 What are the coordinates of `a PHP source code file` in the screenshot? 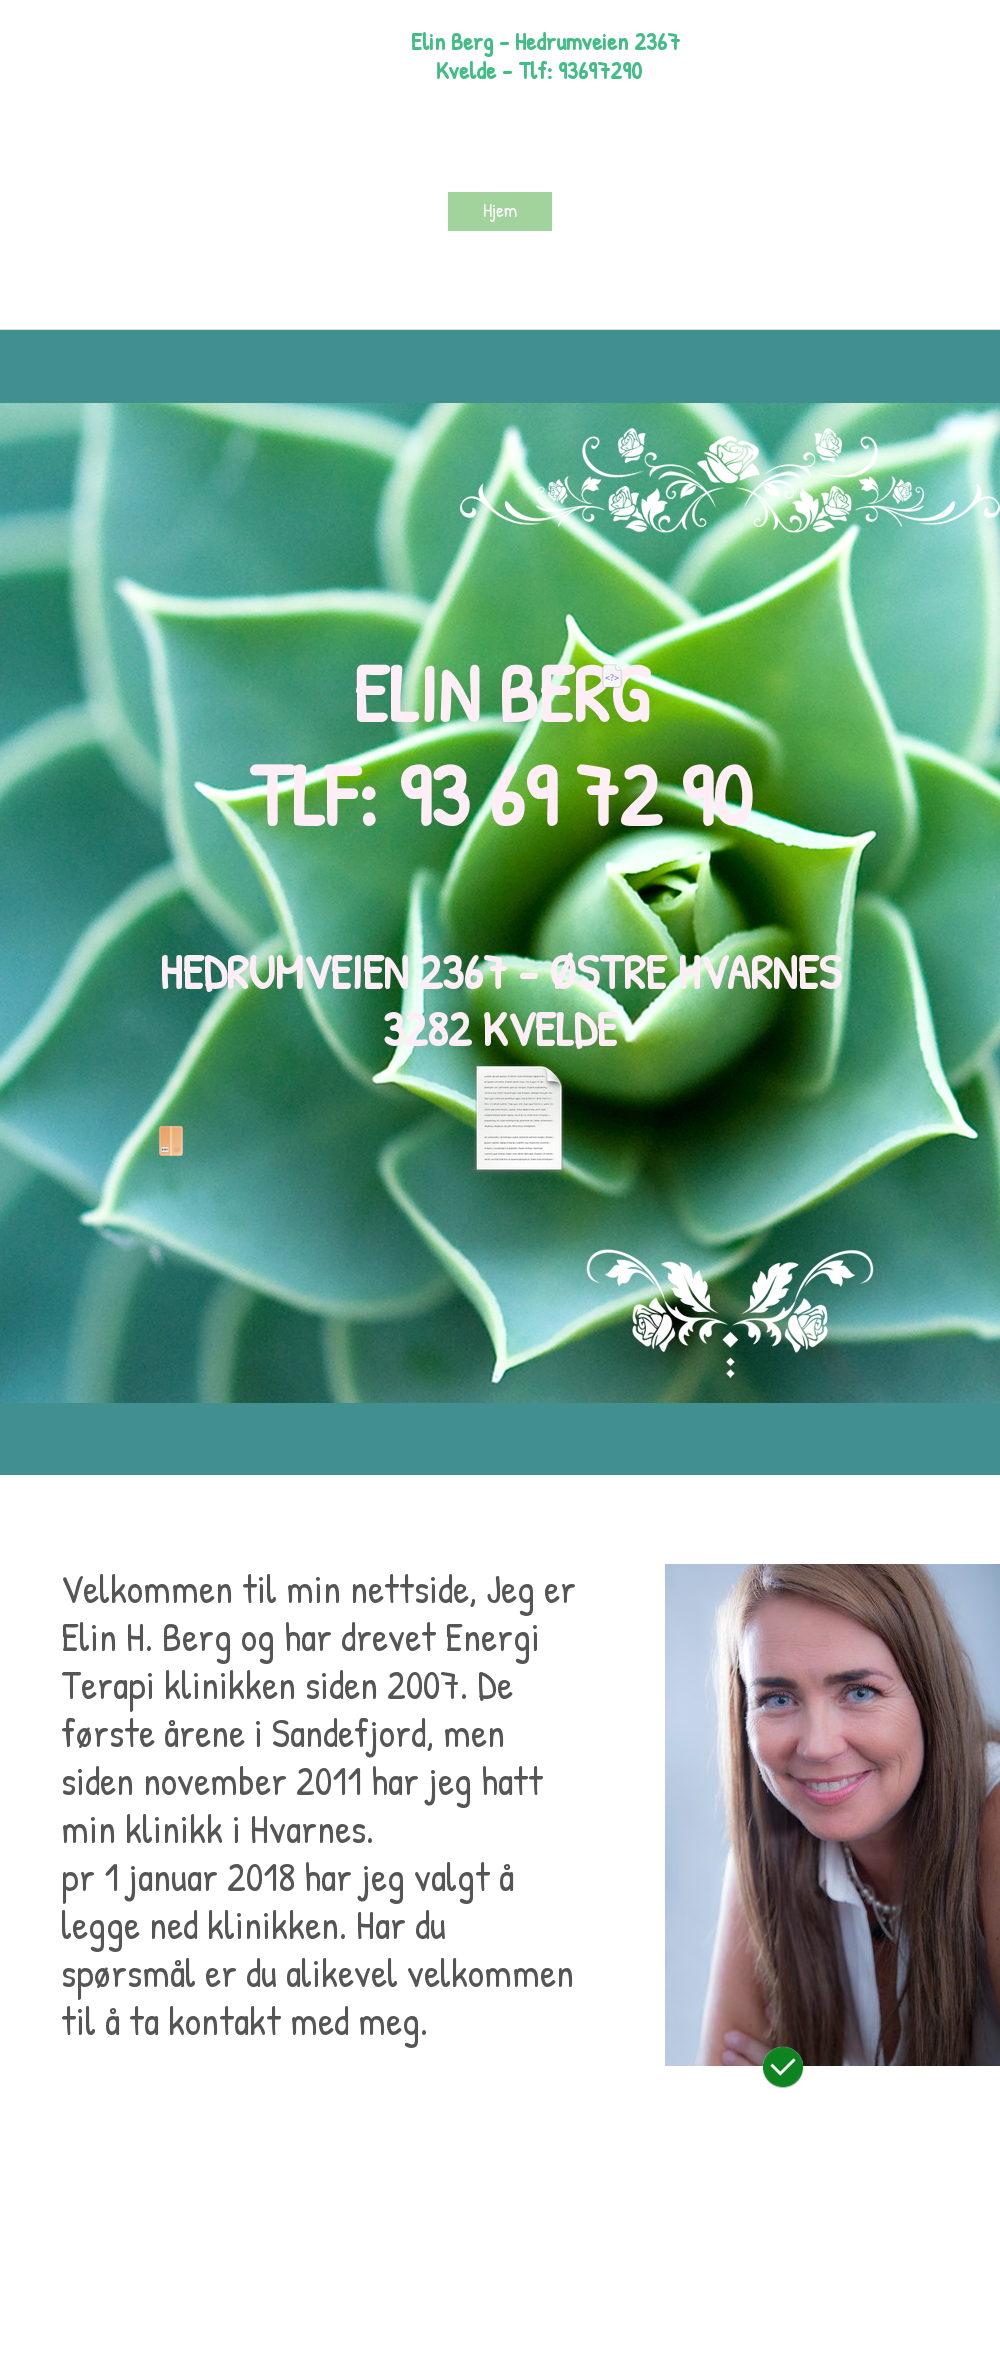 It's located at (612, 676).